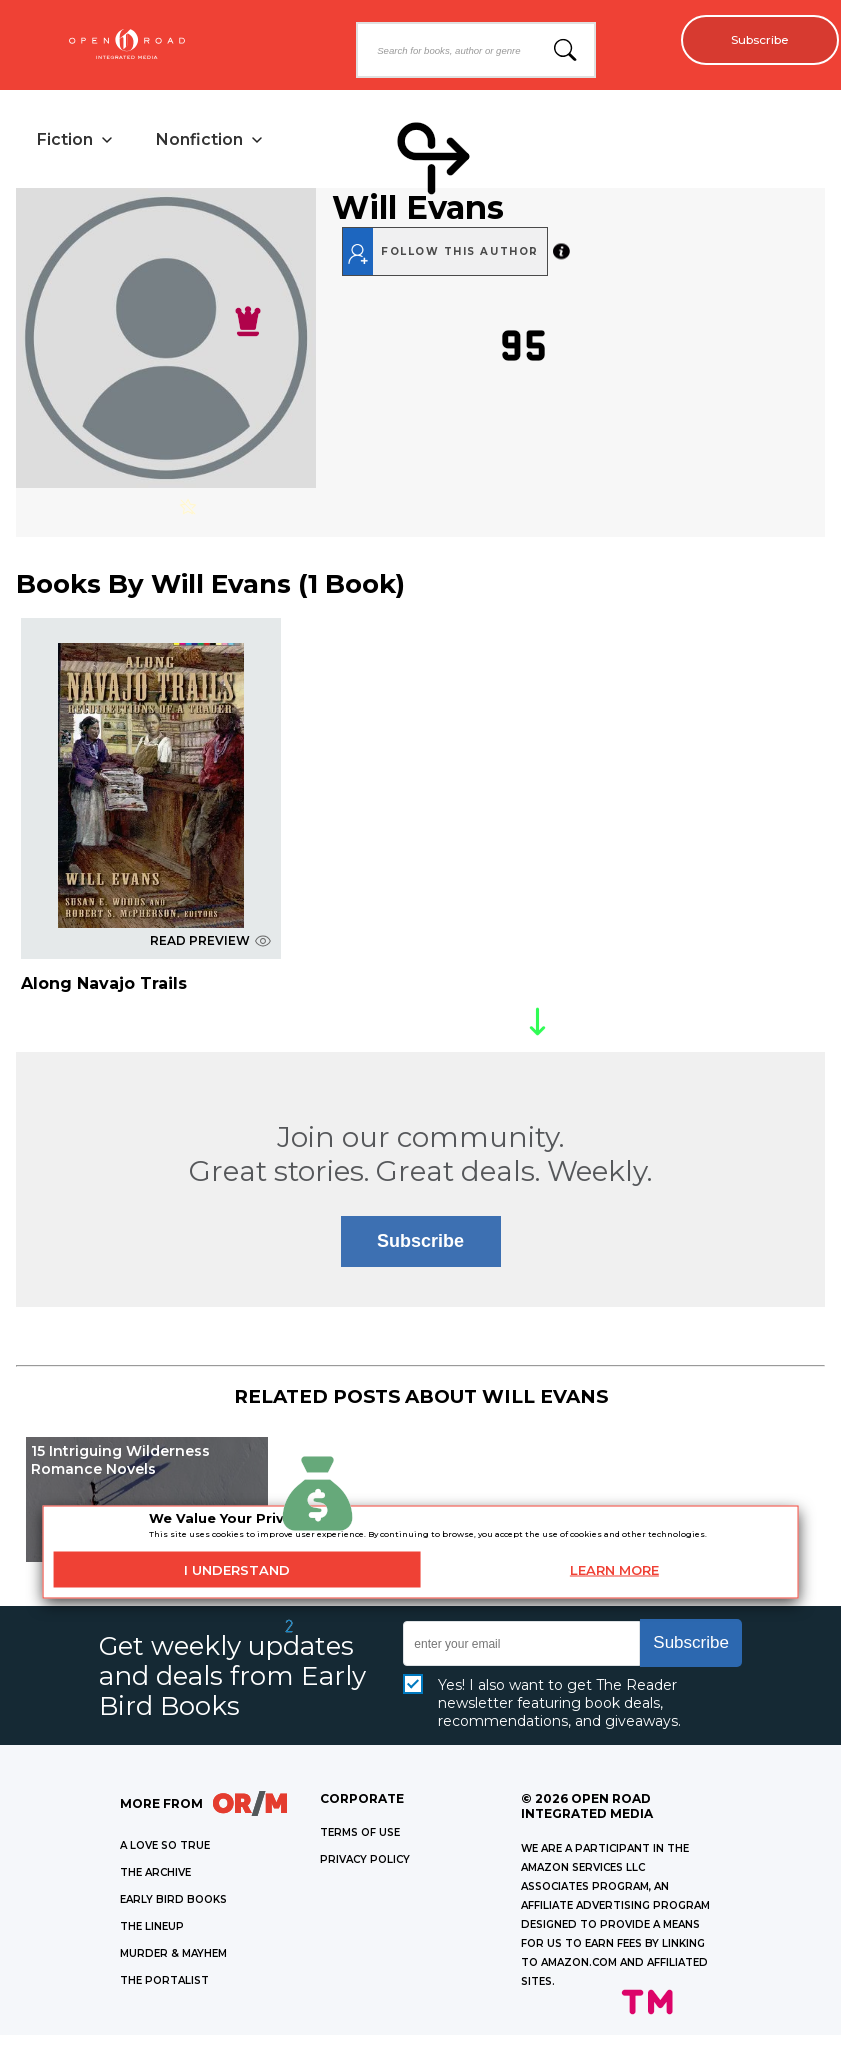 The height and width of the screenshot is (2069, 841). I want to click on indicates trademarked content or branding, so click(648, 2002).